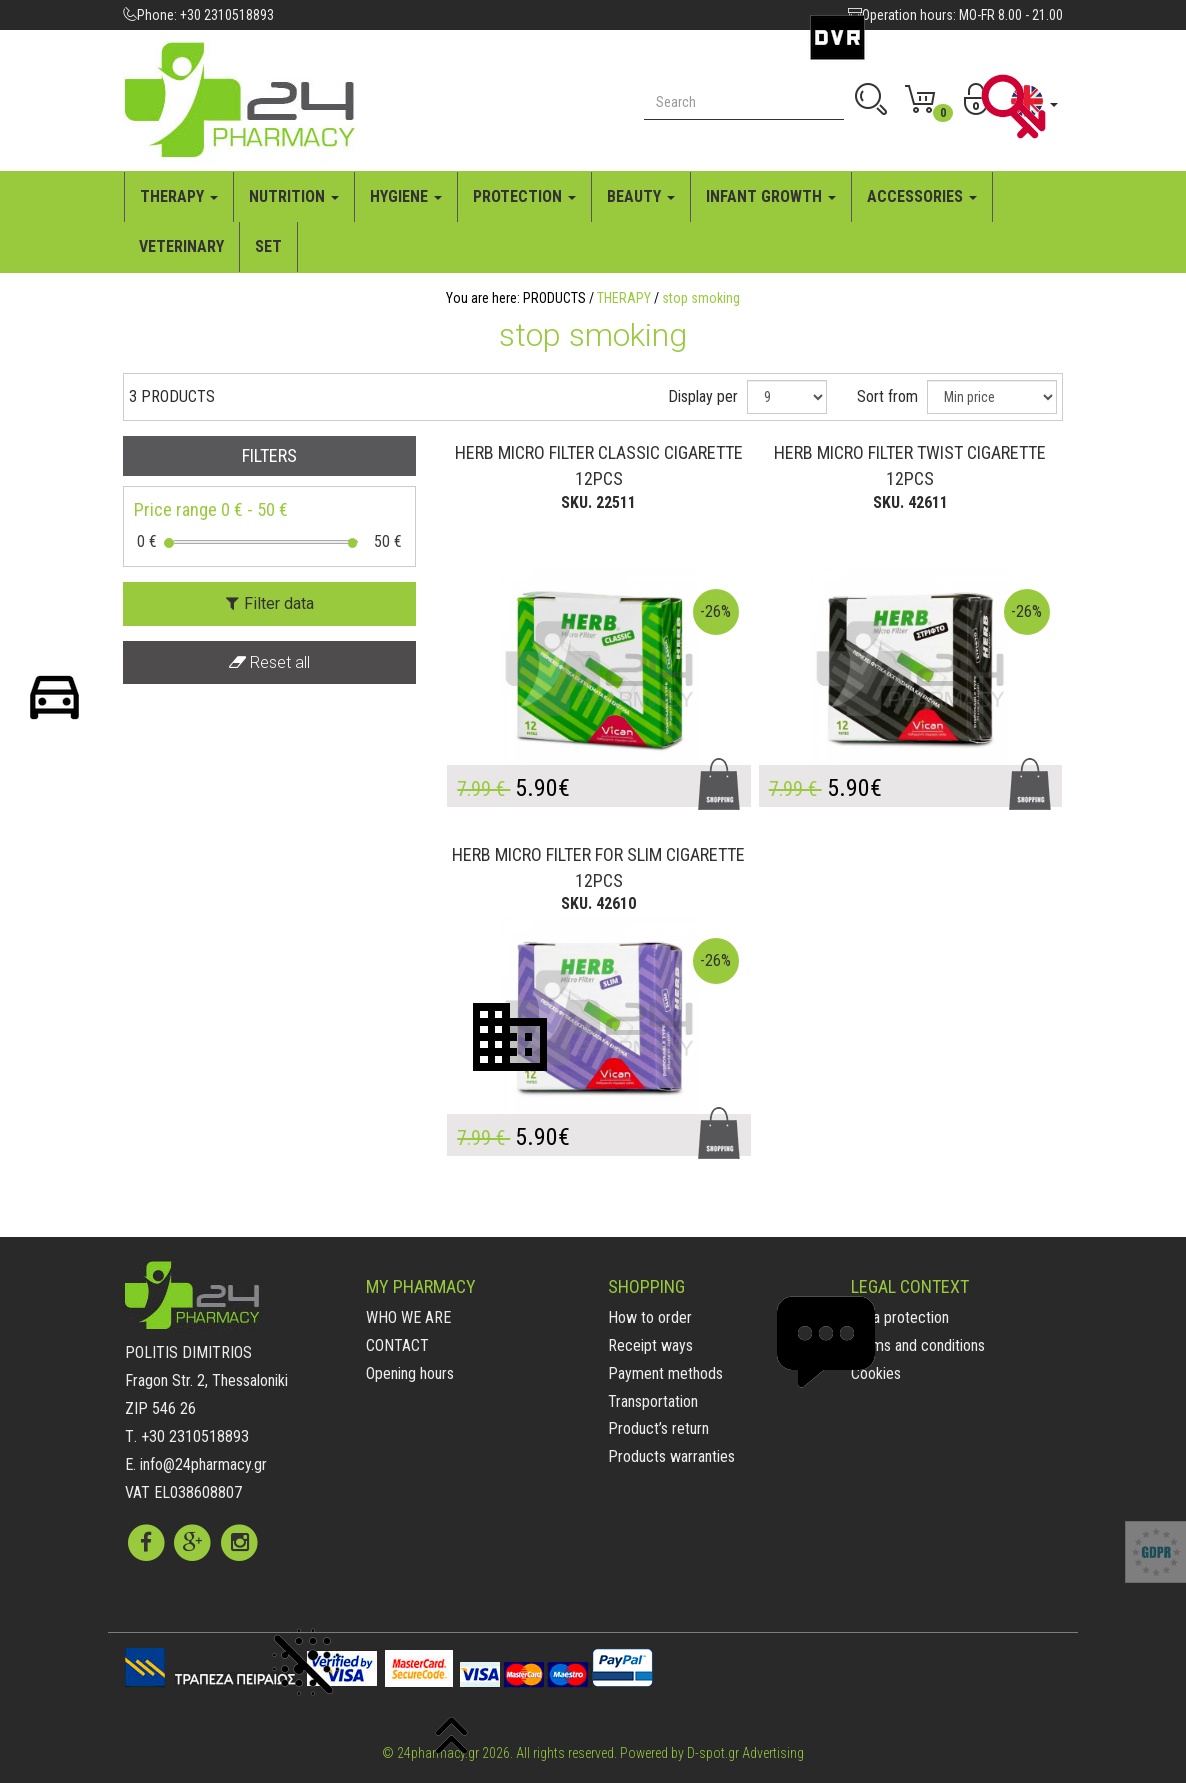  I want to click on select intergender or non-binary gender option, so click(1013, 106).